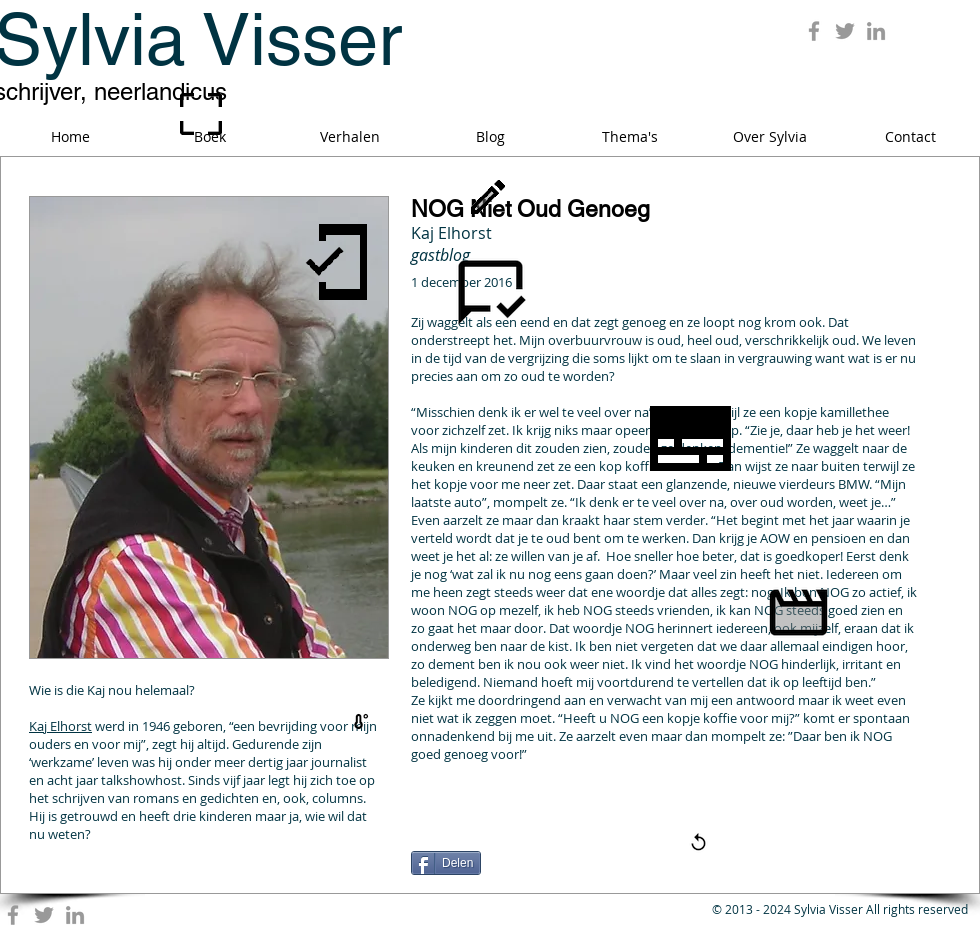  I want to click on edit or modify content, so click(488, 197).